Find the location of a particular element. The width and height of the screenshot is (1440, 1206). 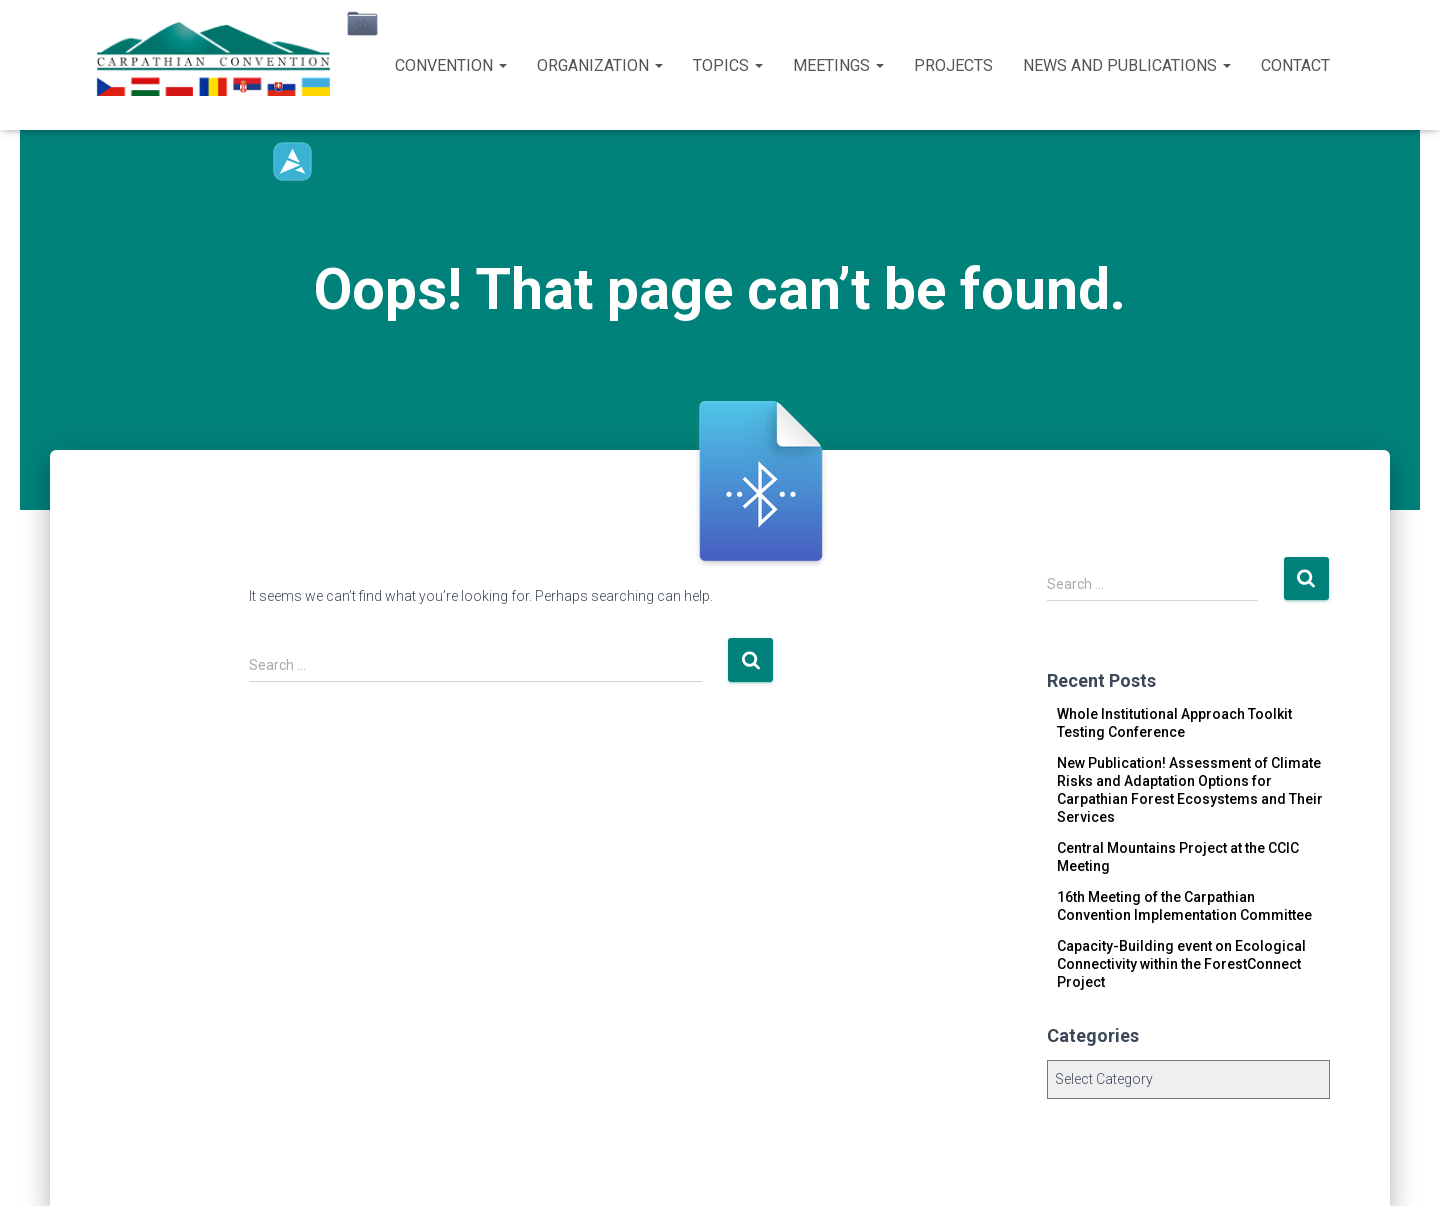

launch the artix linux application is located at coordinates (292, 161).